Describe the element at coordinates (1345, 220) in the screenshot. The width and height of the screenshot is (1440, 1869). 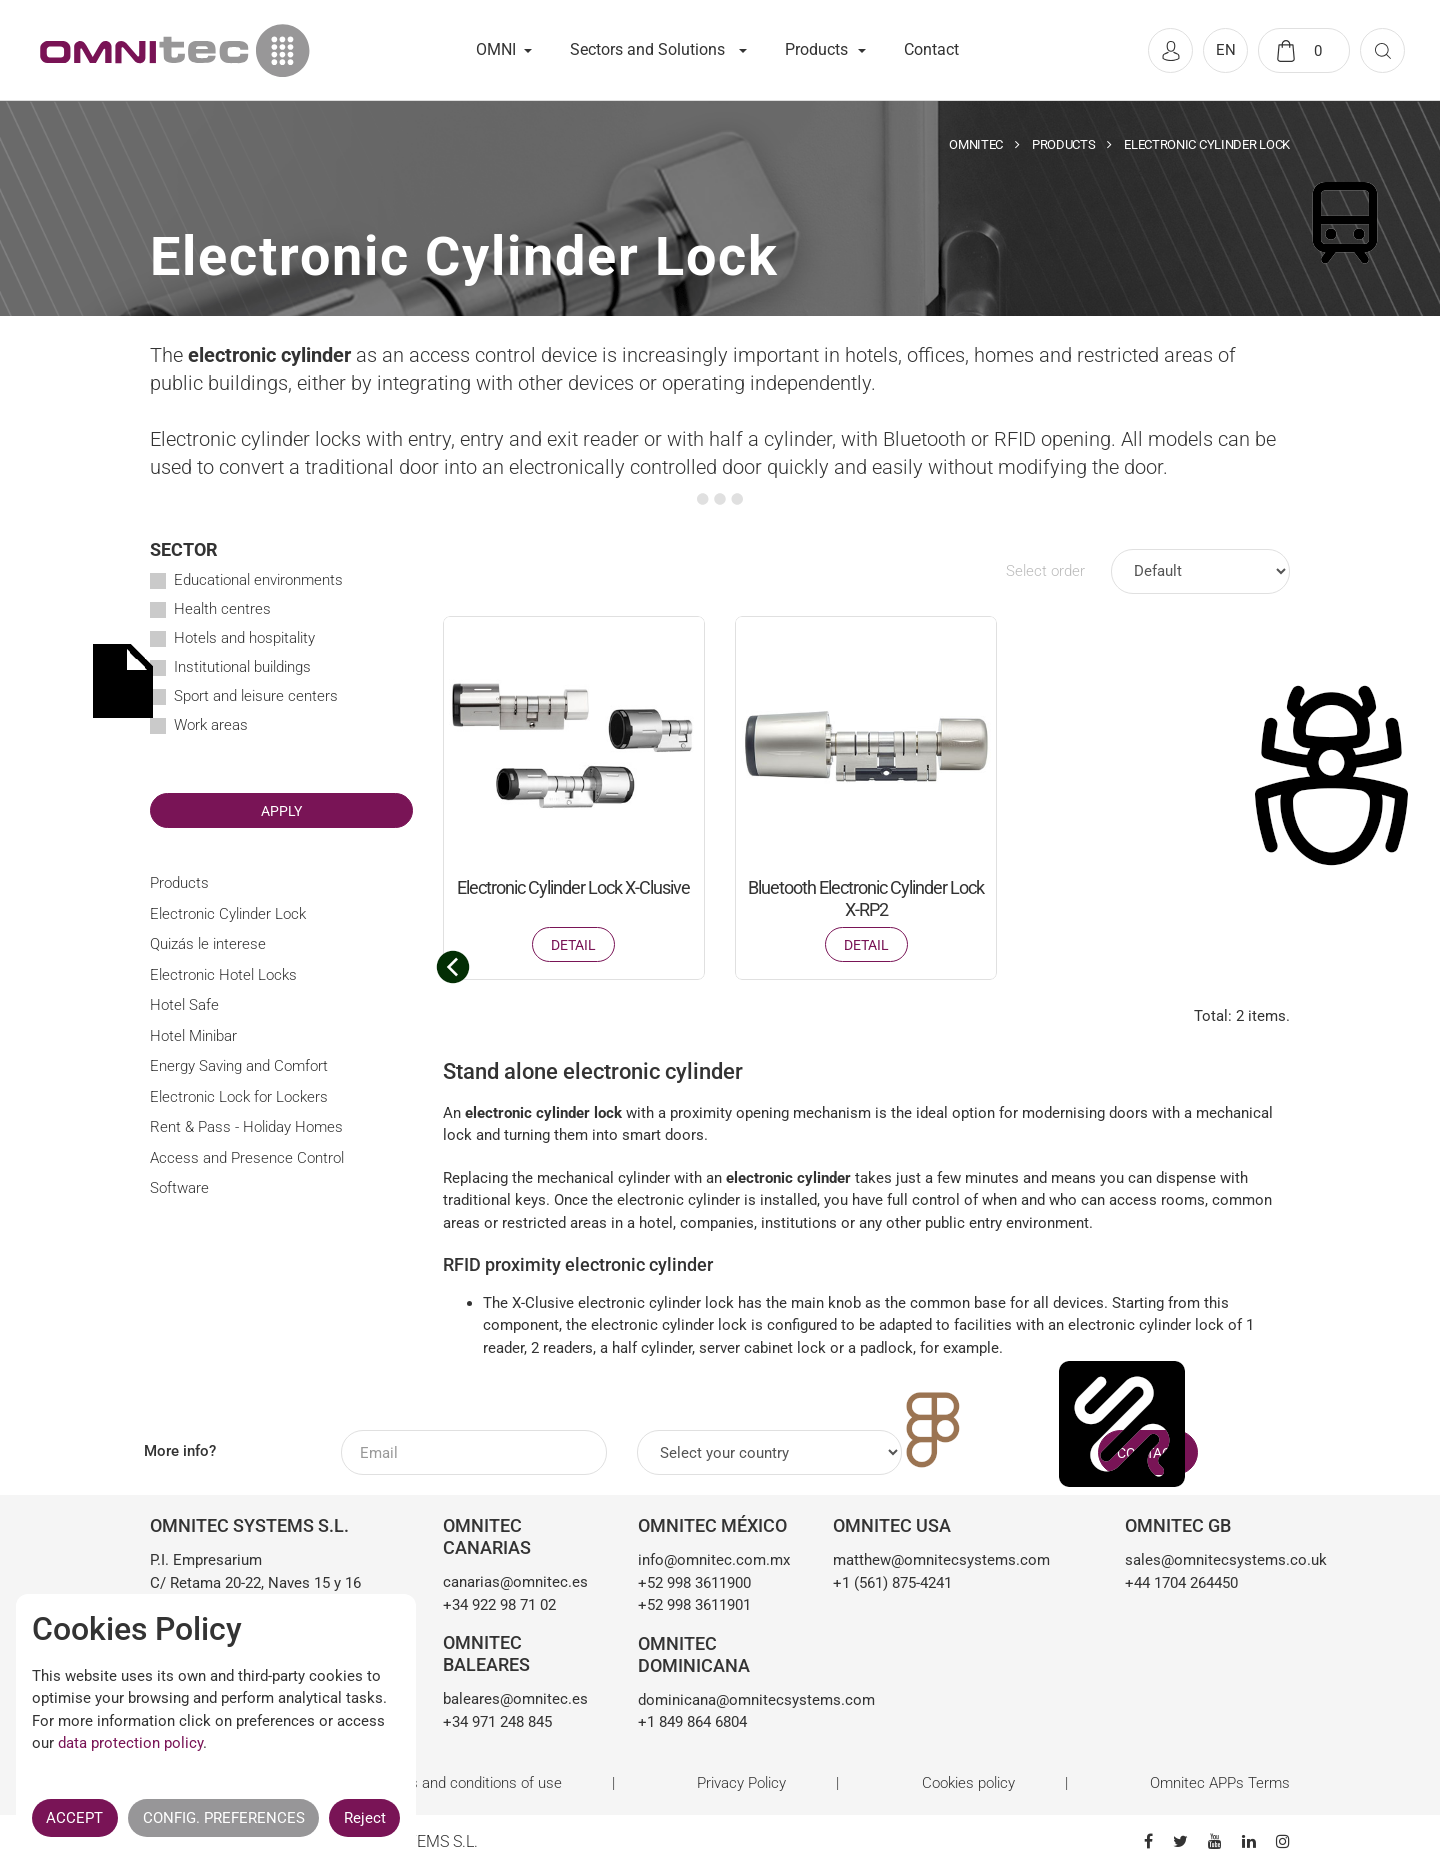
I see `view train schedules or rail services` at that location.